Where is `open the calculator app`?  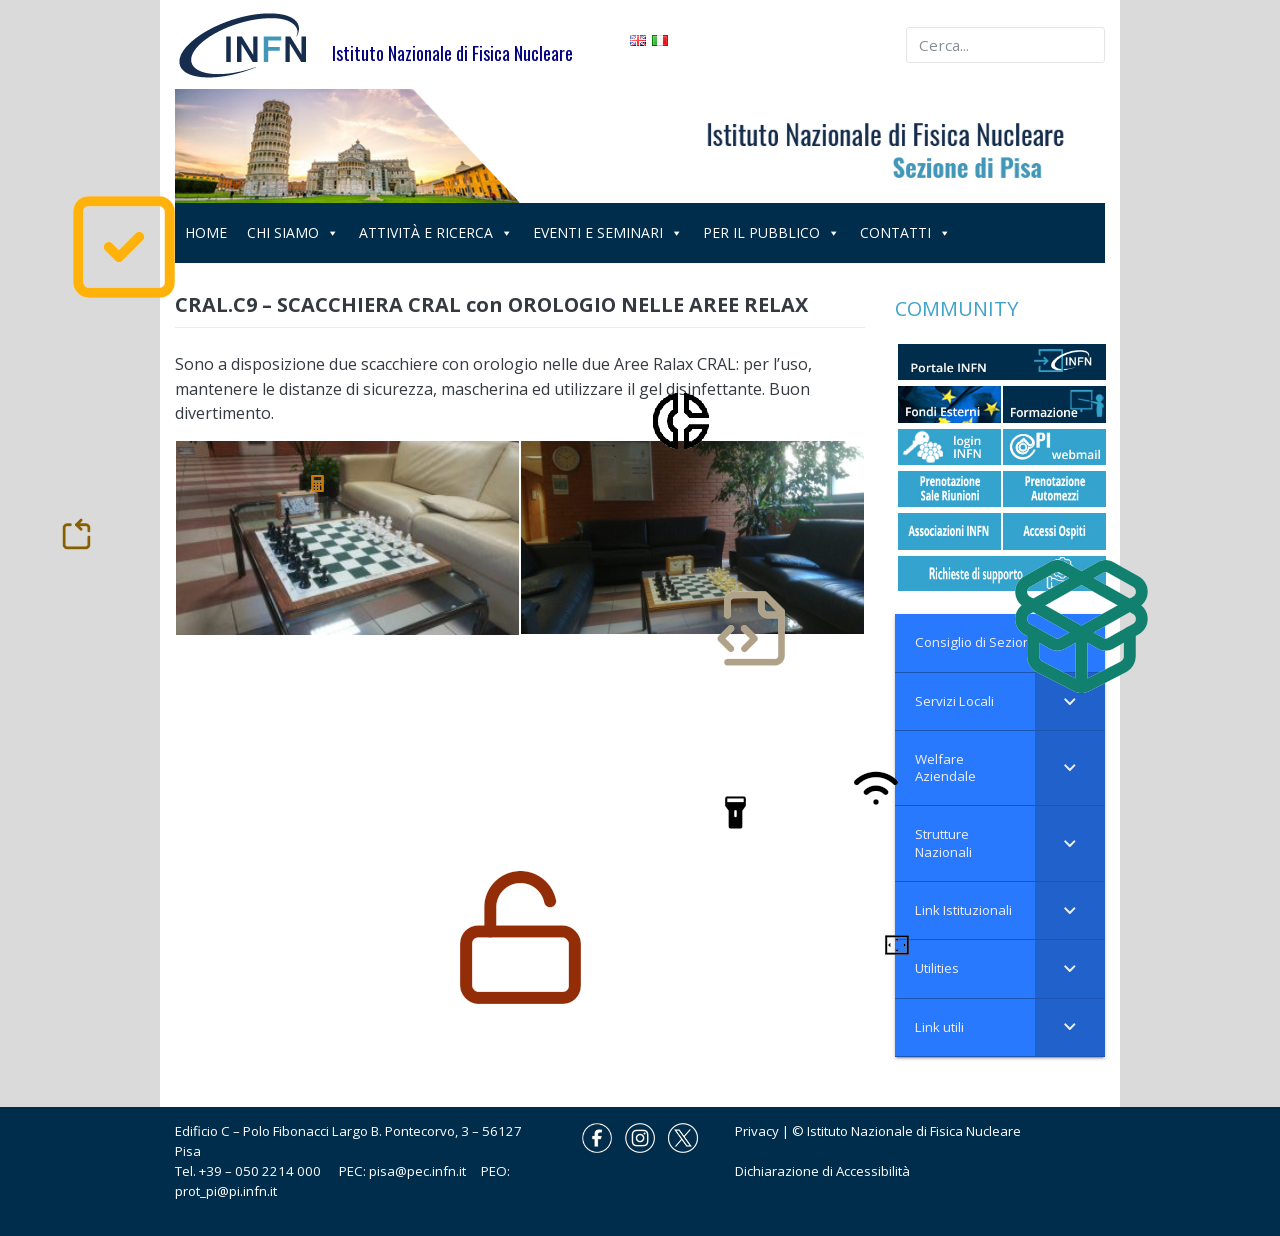 open the calculator app is located at coordinates (317, 483).